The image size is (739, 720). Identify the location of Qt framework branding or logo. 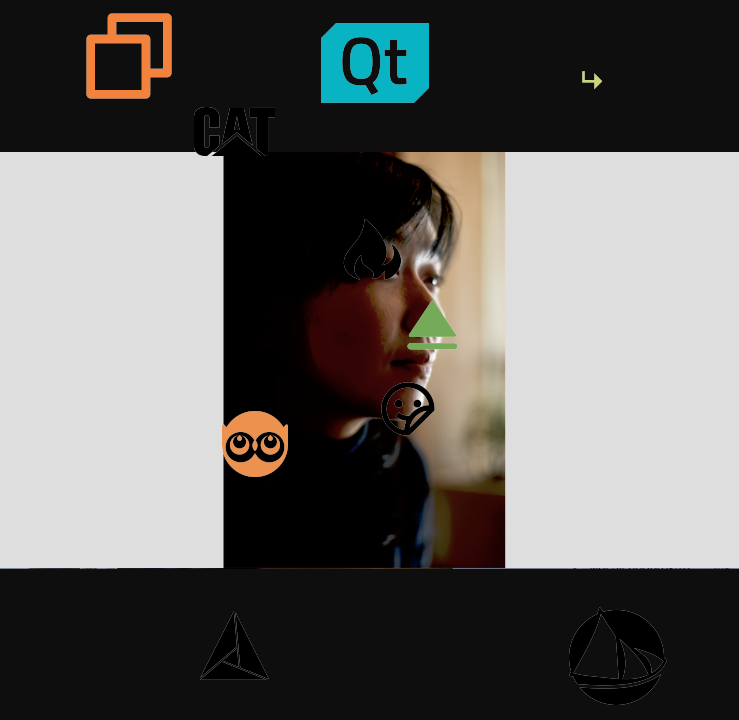
(375, 63).